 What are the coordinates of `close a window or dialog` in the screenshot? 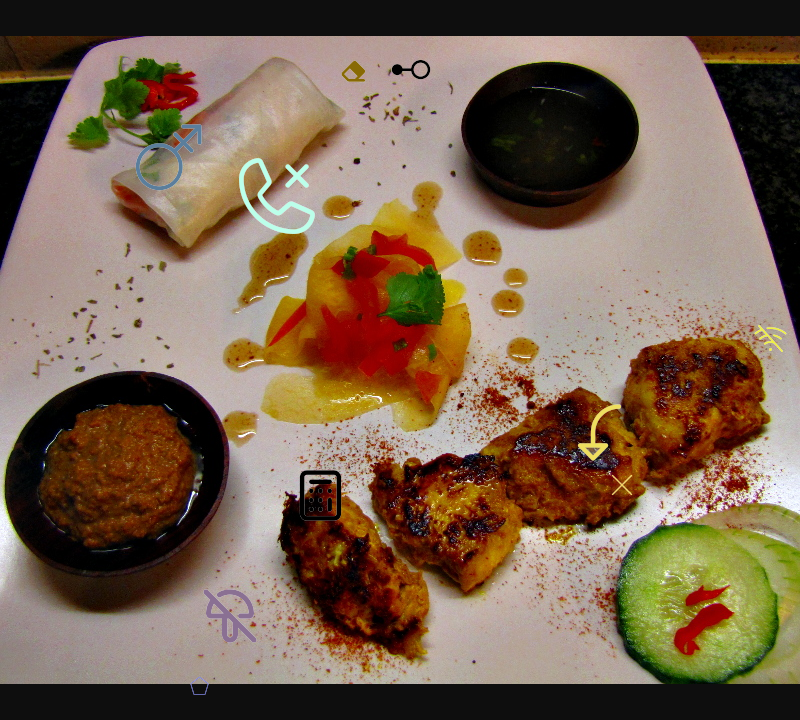 It's located at (622, 485).